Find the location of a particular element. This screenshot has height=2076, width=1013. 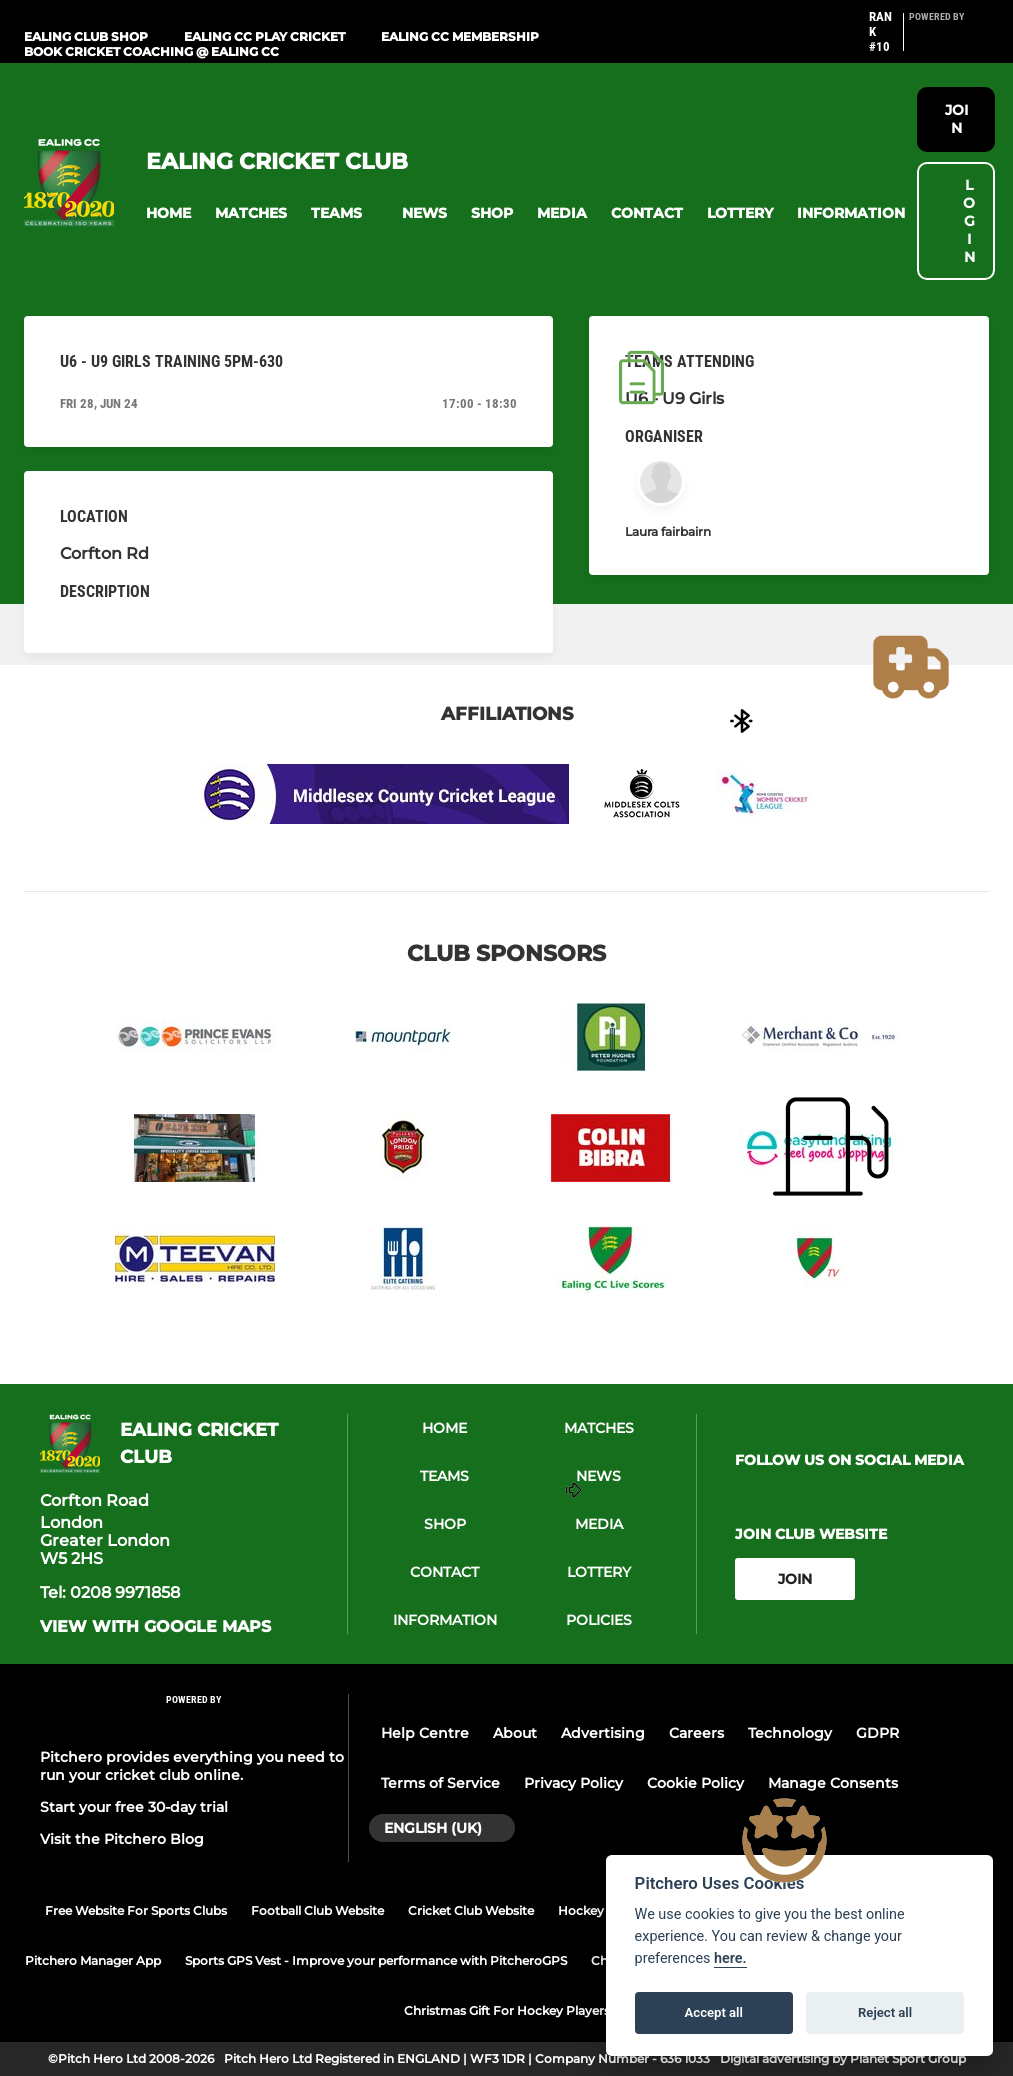

find nearby gas stations is located at coordinates (826, 1146).